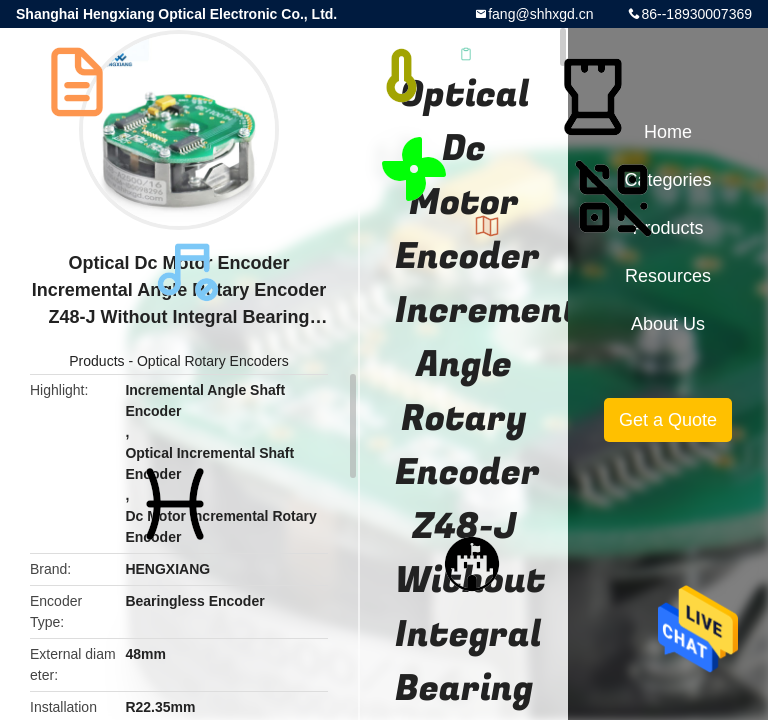  What do you see at coordinates (472, 564) in the screenshot?
I see `fort awesome brand logo` at bounding box center [472, 564].